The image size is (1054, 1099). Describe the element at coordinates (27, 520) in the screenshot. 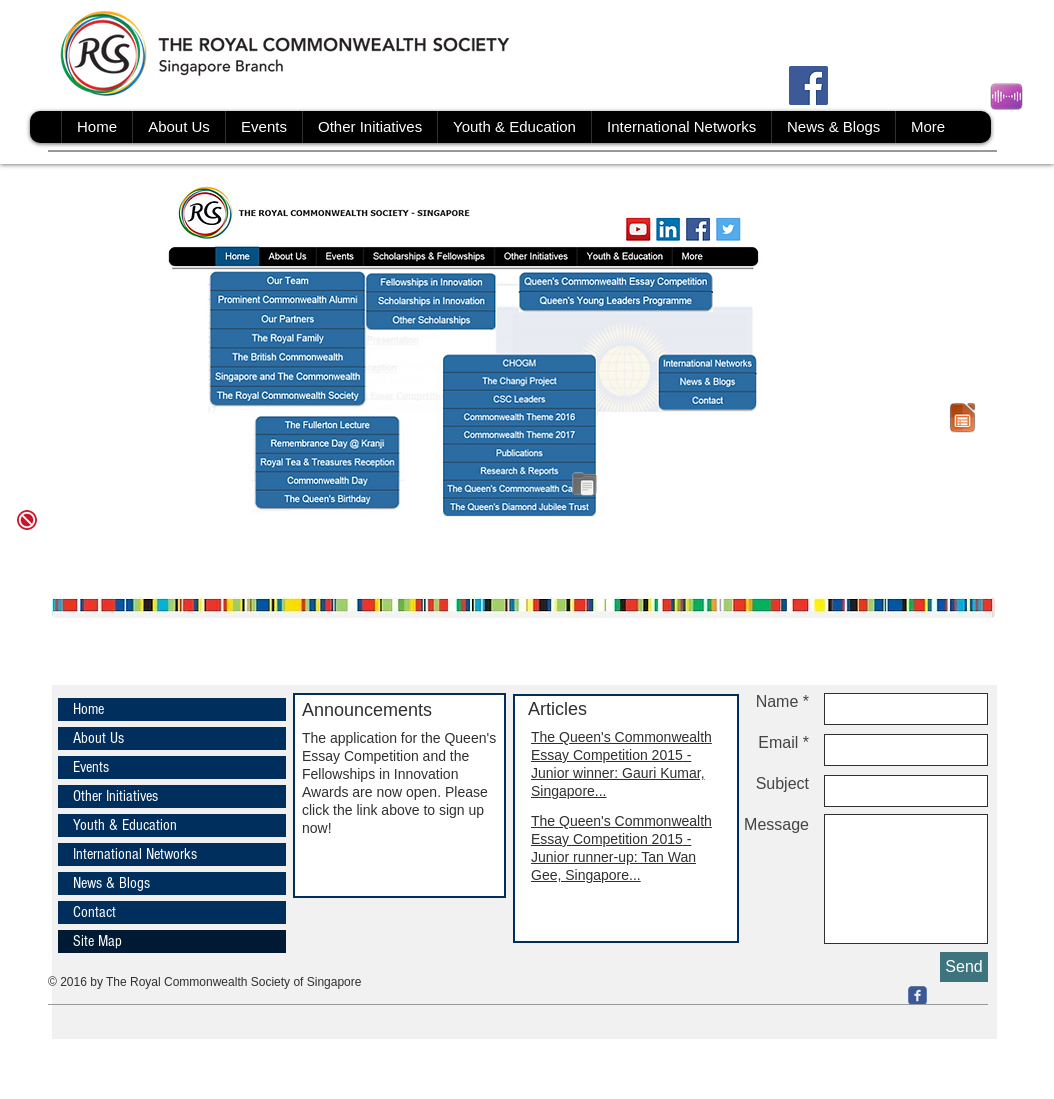

I see `cancel or abort current action` at that location.